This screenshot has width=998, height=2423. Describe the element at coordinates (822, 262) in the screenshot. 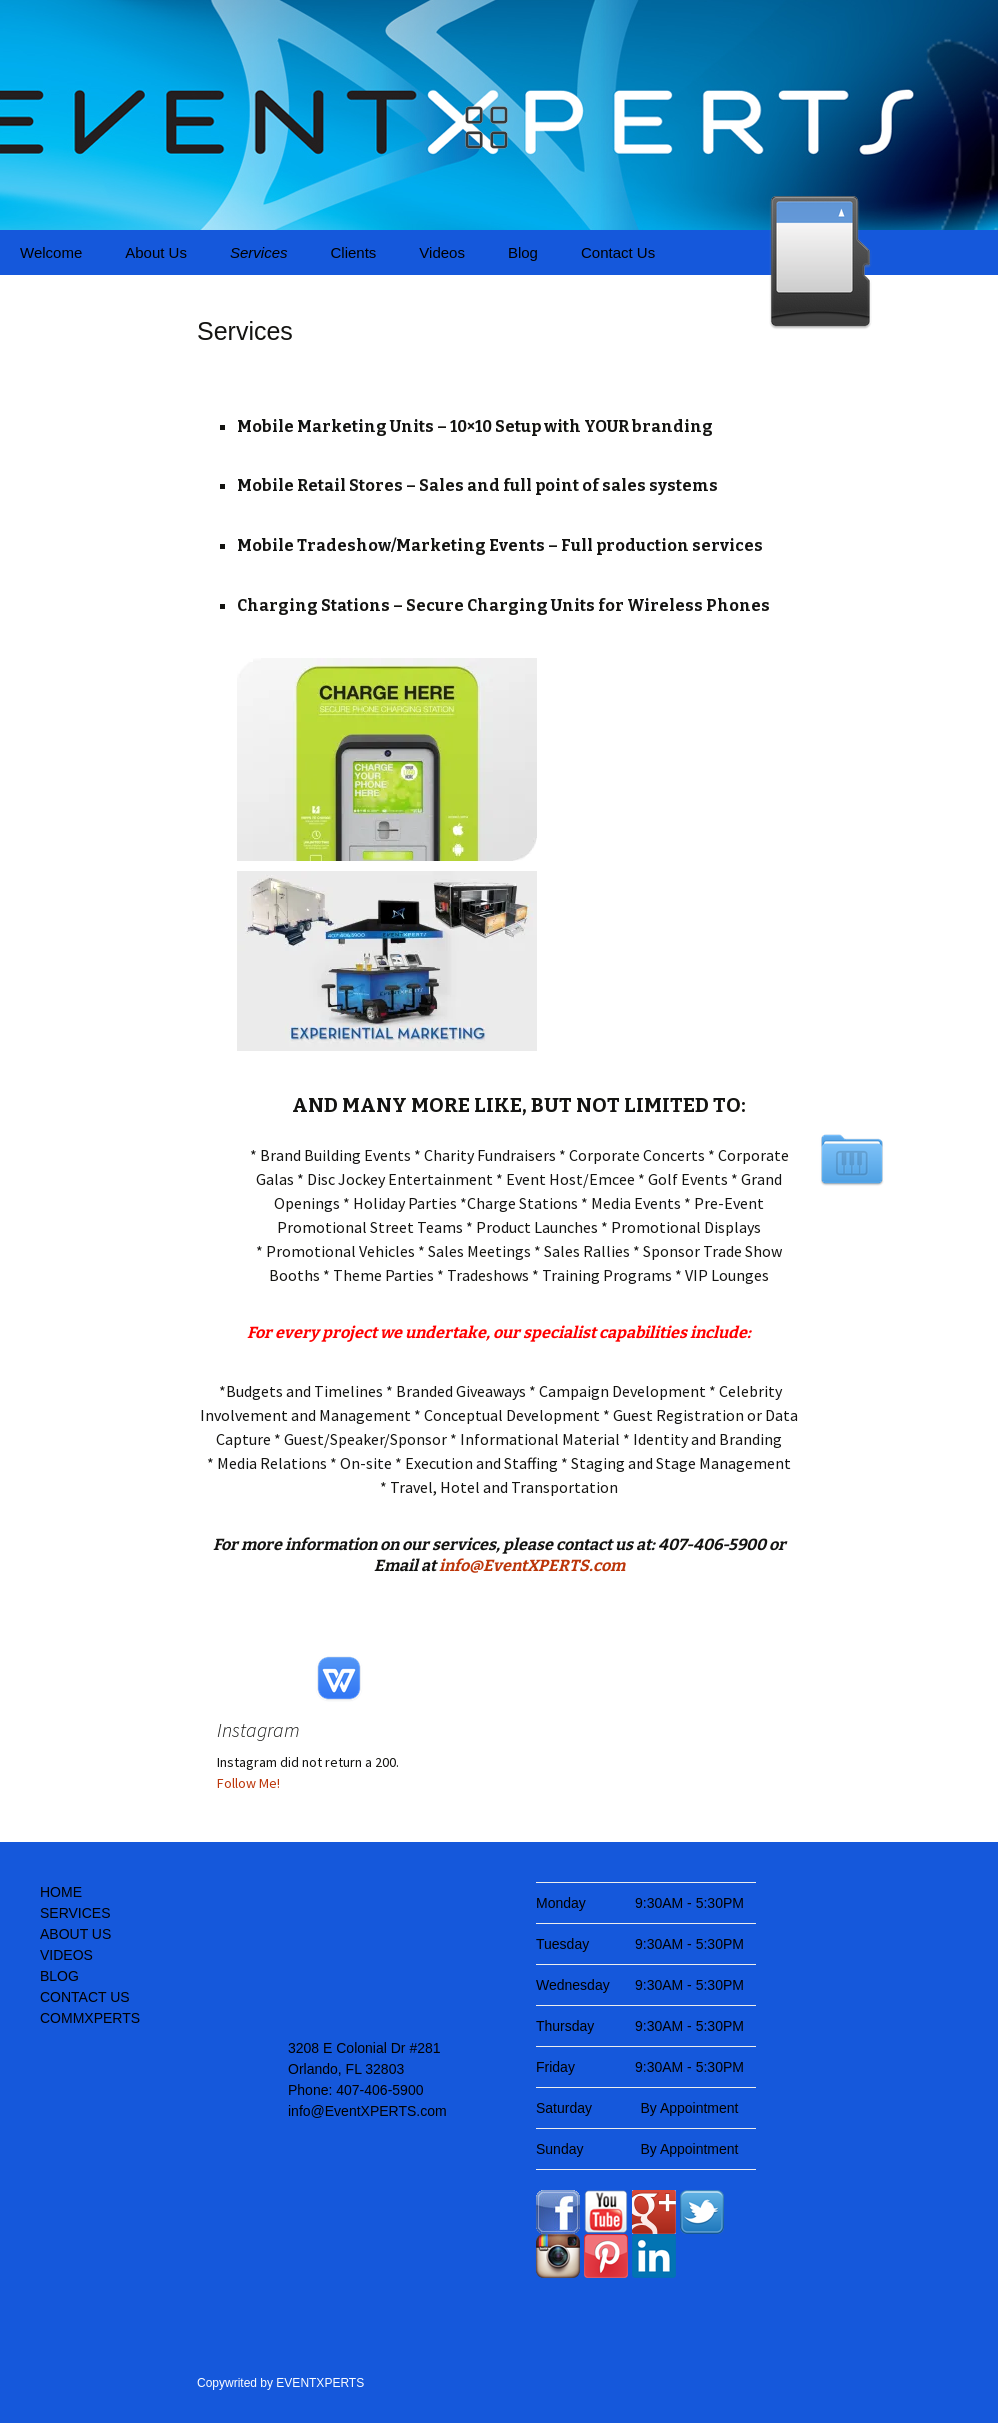

I see `microSD or TransFlash memory card storage device` at that location.